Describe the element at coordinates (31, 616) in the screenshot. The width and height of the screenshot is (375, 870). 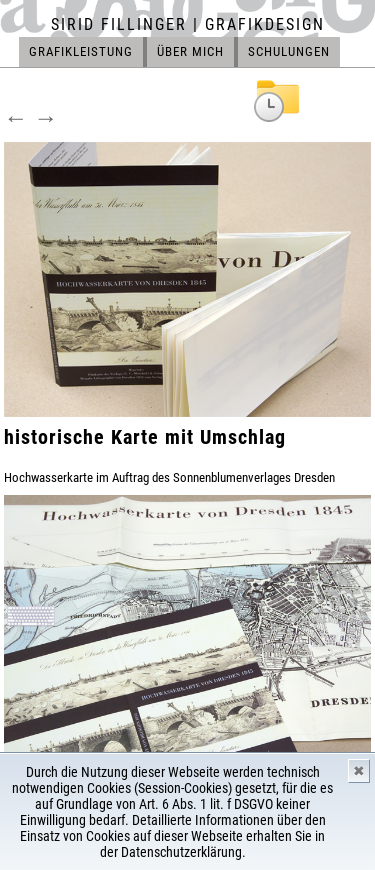
I see `connect a wireless bluetooth keyboard` at that location.